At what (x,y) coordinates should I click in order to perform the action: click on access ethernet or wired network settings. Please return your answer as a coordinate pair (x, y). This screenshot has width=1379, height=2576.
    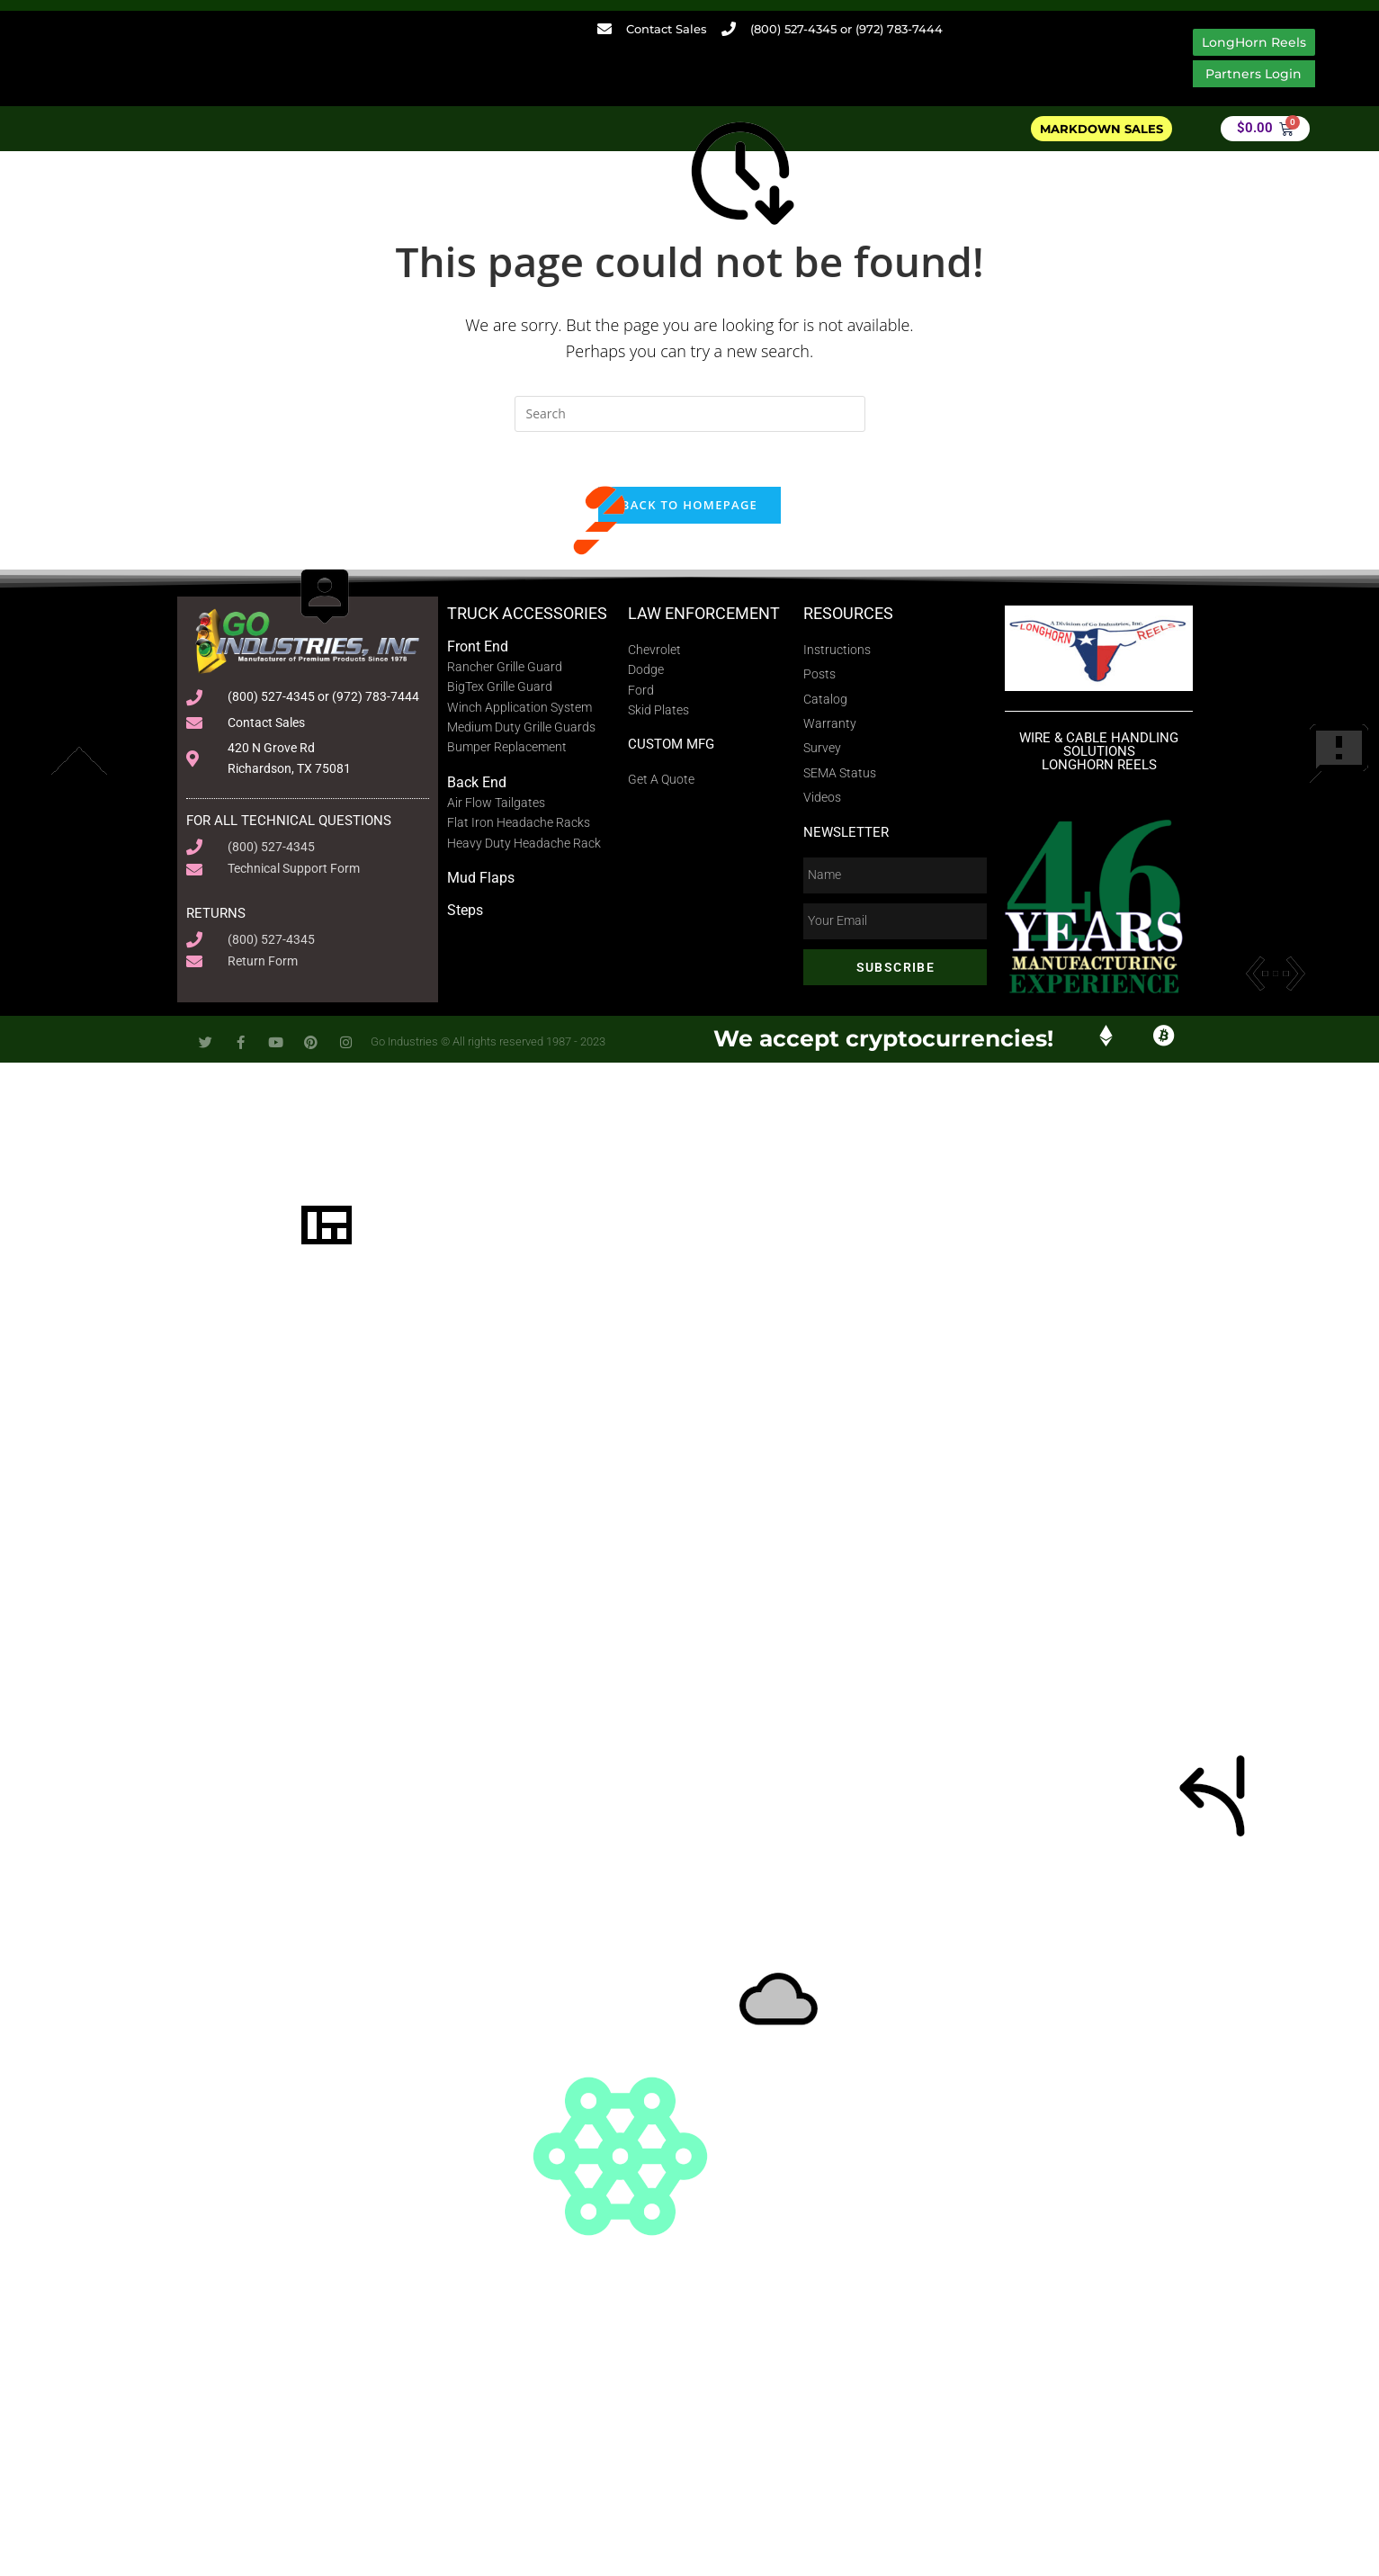
    Looking at the image, I should click on (1276, 974).